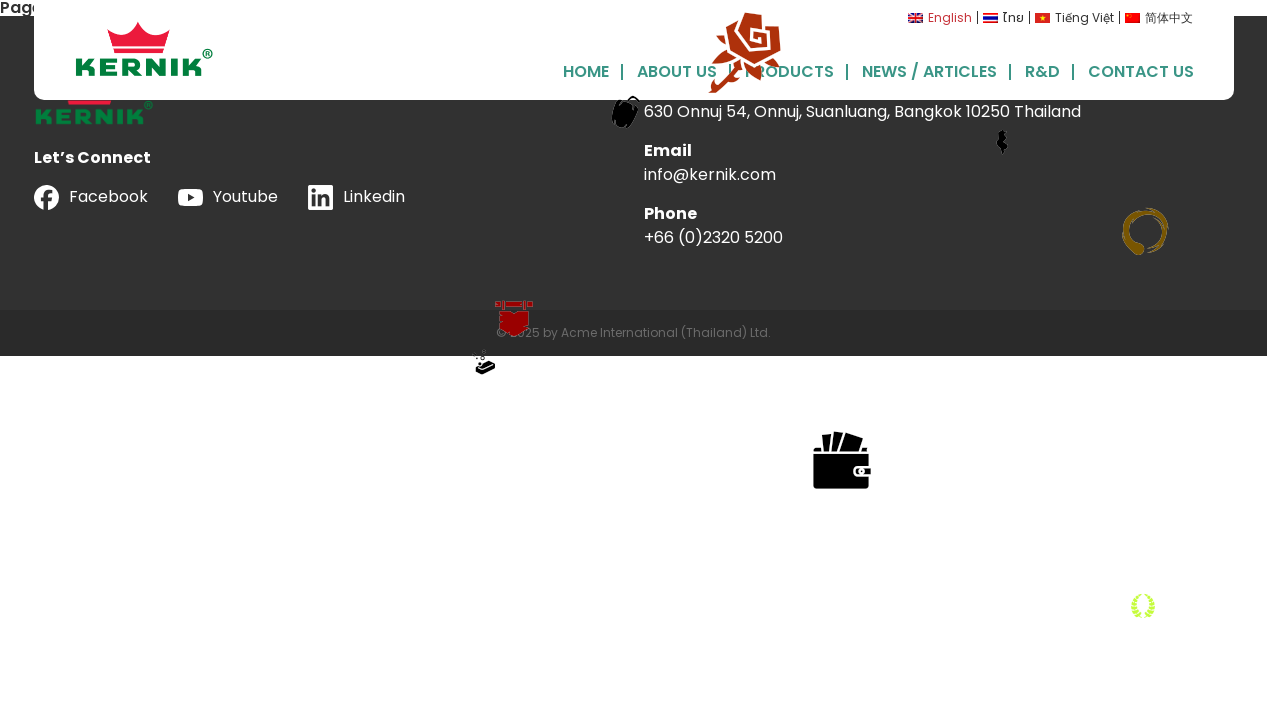 The width and height of the screenshot is (1267, 720). Describe the element at coordinates (484, 362) in the screenshot. I see `indicates cleaning or sanitization feature` at that location.